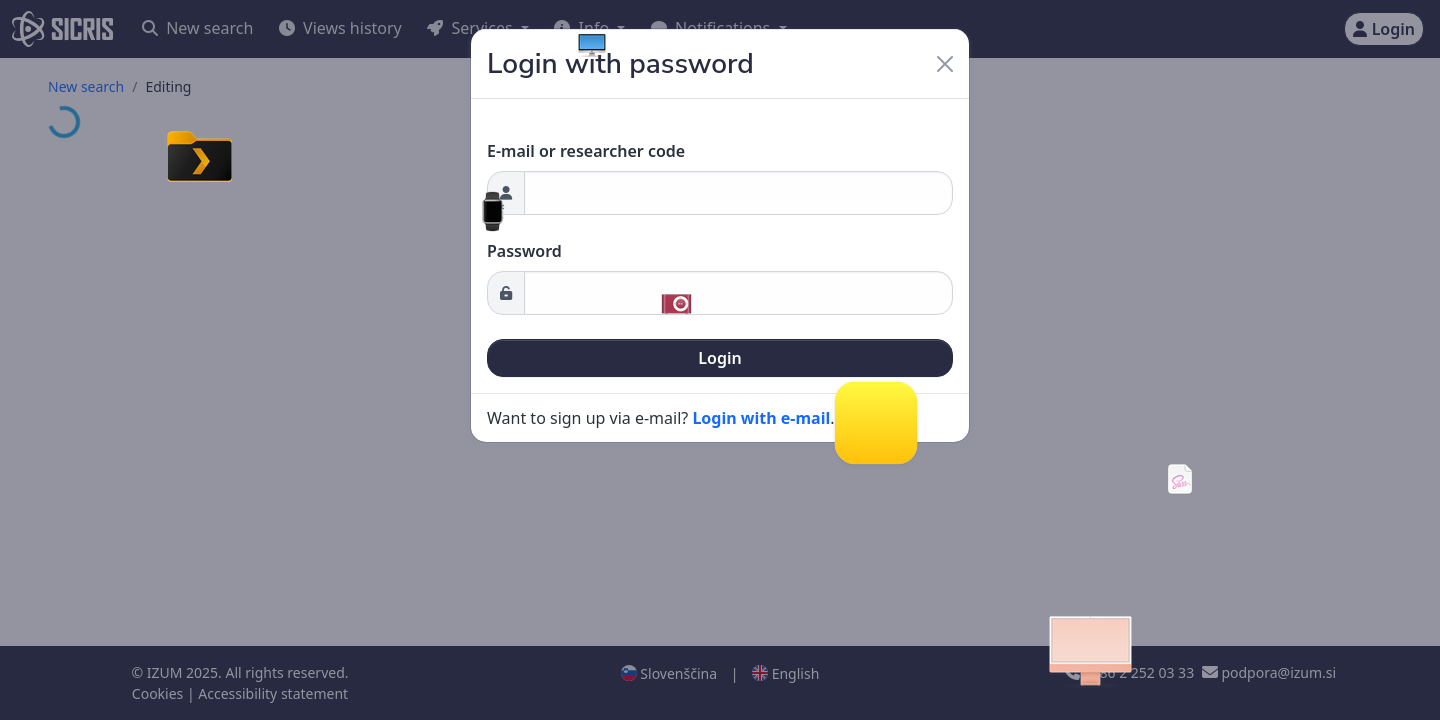 The width and height of the screenshot is (1440, 720). I want to click on represents an iMac device in system settings, so click(1090, 649).